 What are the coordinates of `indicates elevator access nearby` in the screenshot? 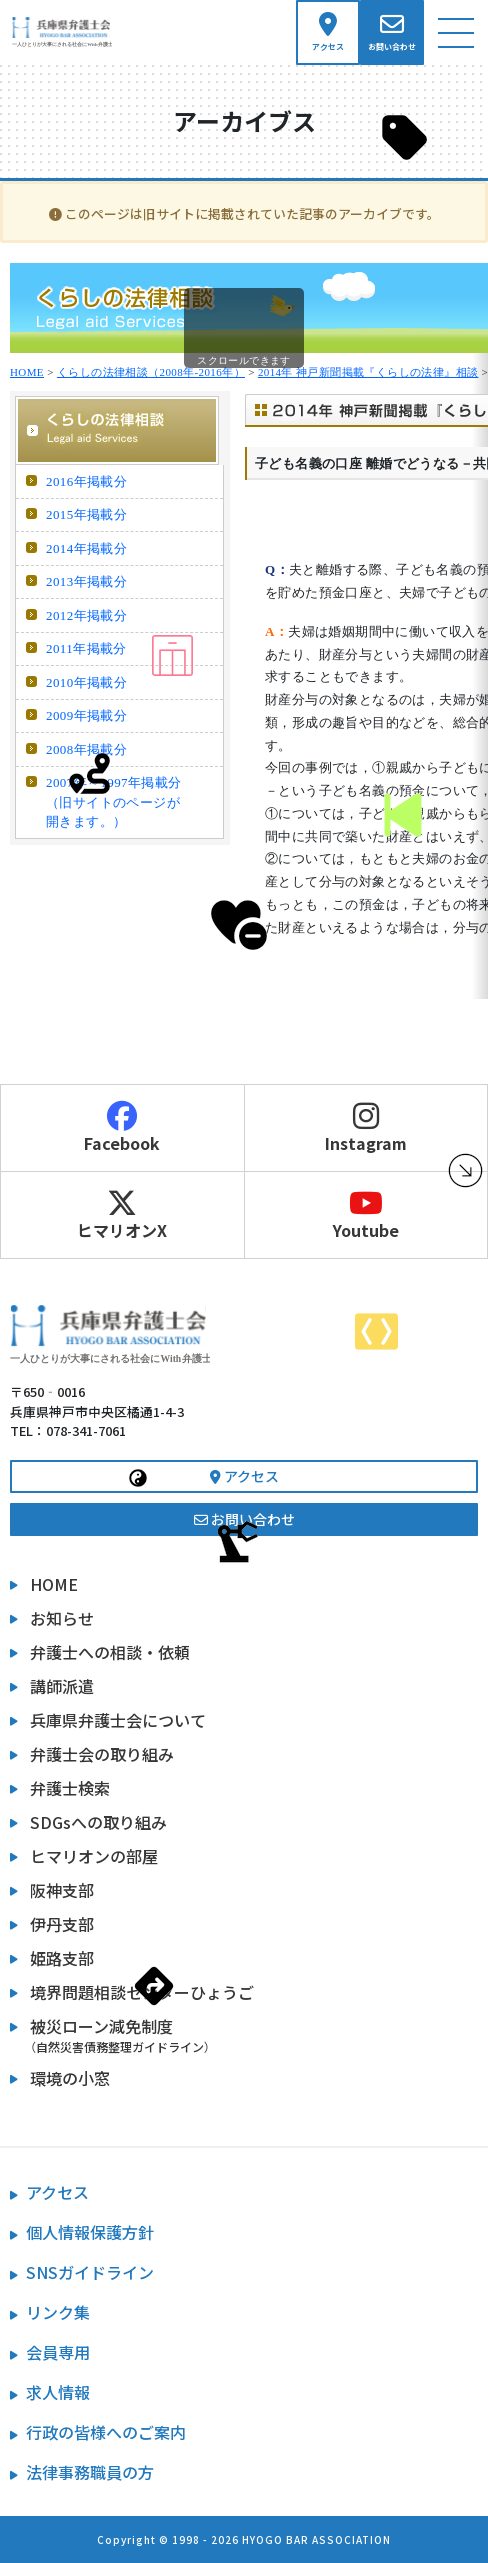 It's located at (172, 655).